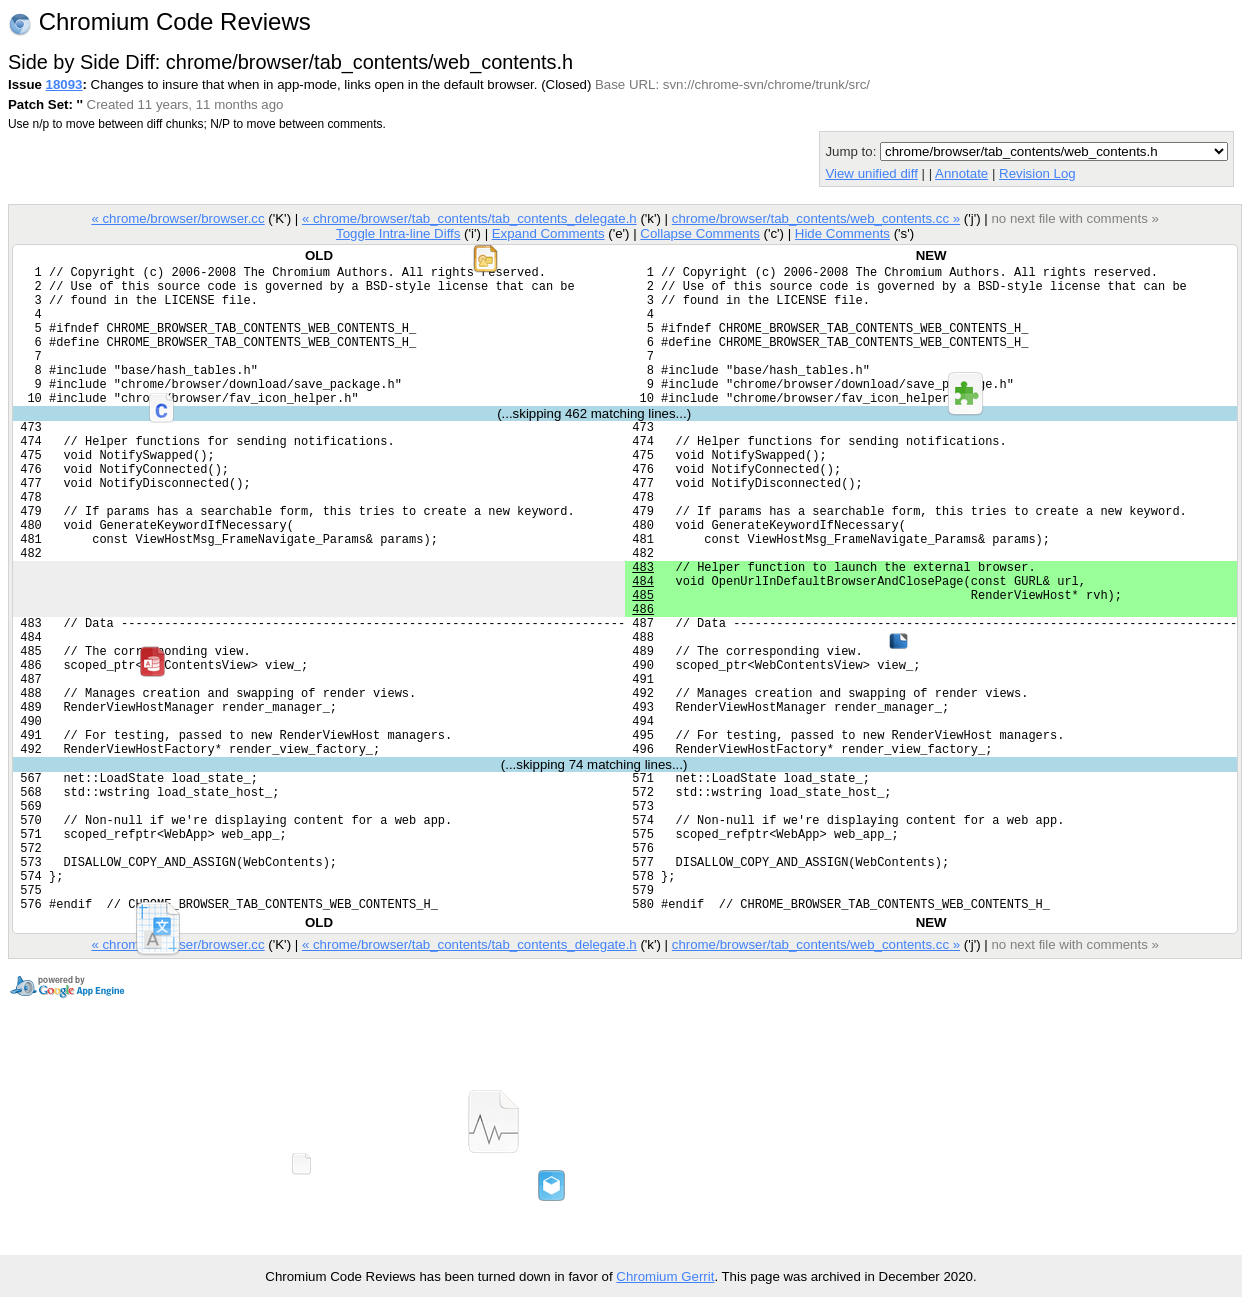 The height and width of the screenshot is (1297, 1242). Describe the element at coordinates (152, 661) in the screenshot. I see `microsoft access database file` at that location.